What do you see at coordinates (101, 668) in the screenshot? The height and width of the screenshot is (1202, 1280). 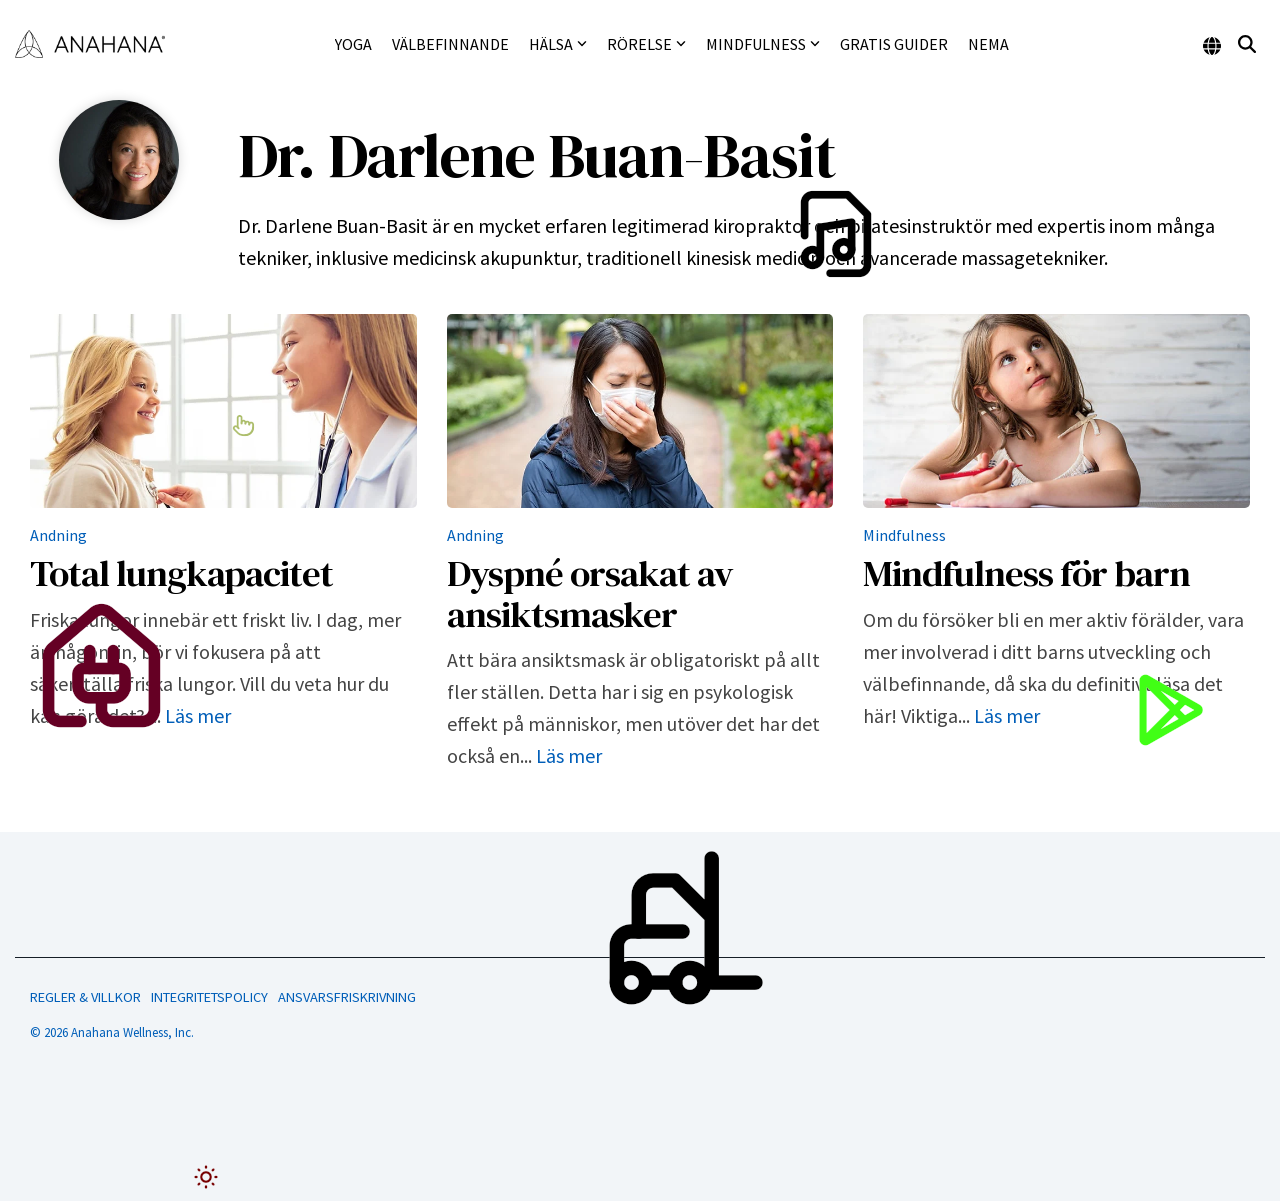 I see `access smart home power settings` at bounding box center [101, 668].